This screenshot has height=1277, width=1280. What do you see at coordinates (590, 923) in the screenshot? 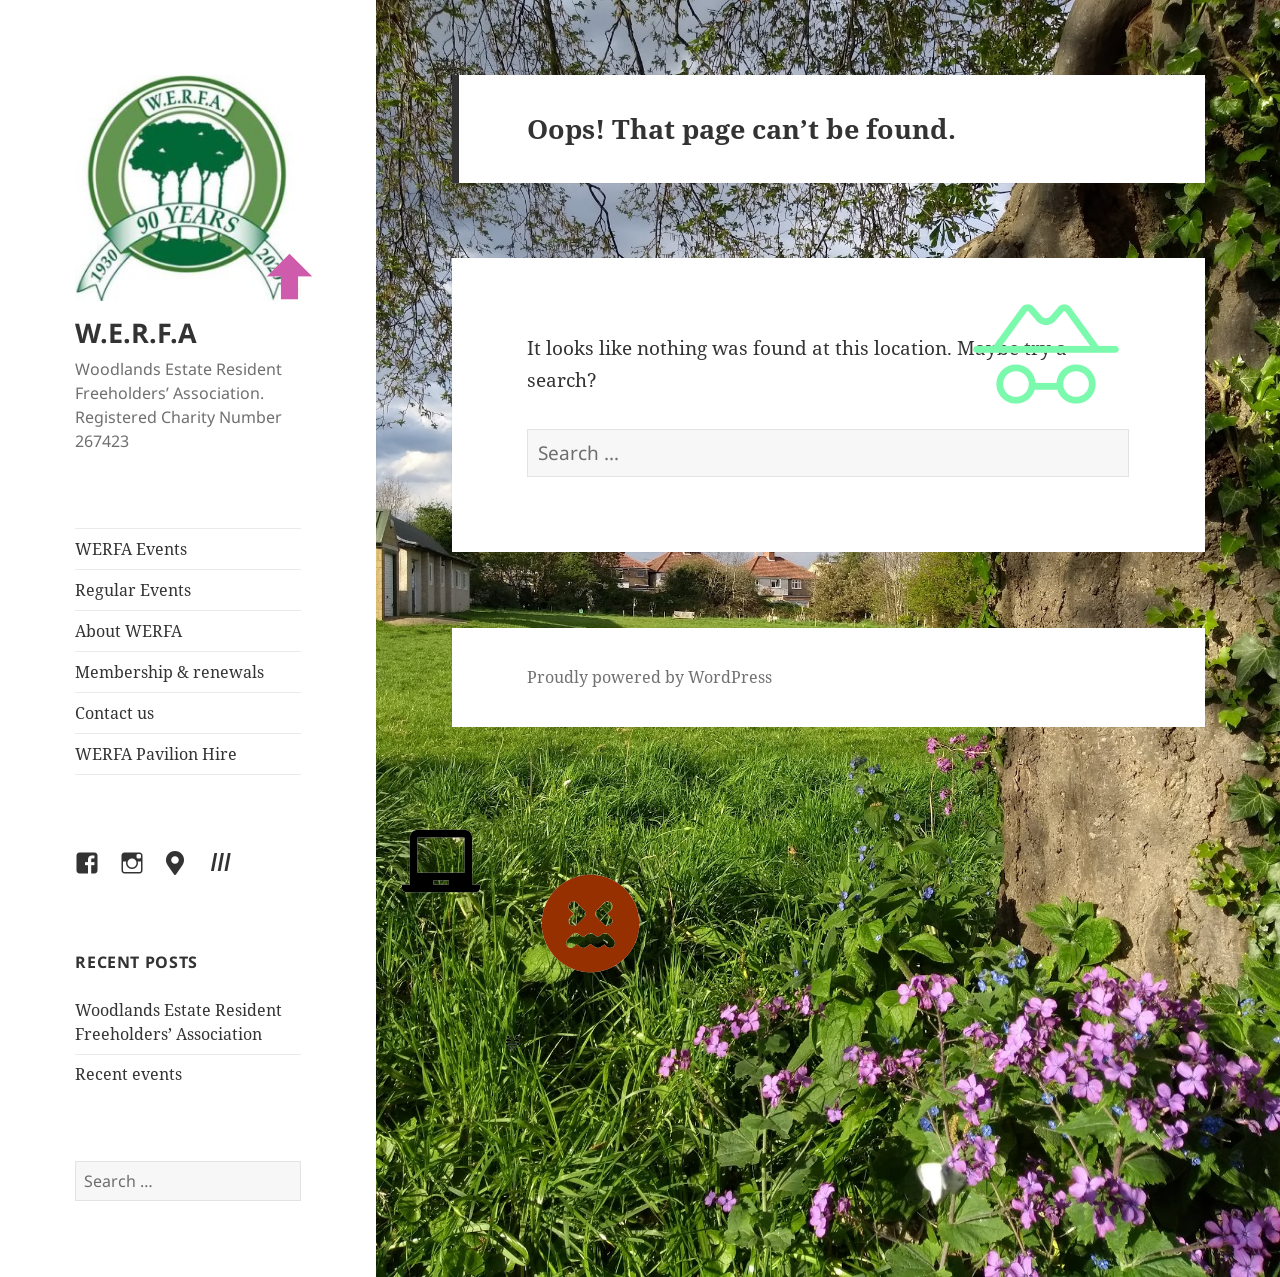
I see `express frustration or anger reaction` at bounding box center [590, 923].